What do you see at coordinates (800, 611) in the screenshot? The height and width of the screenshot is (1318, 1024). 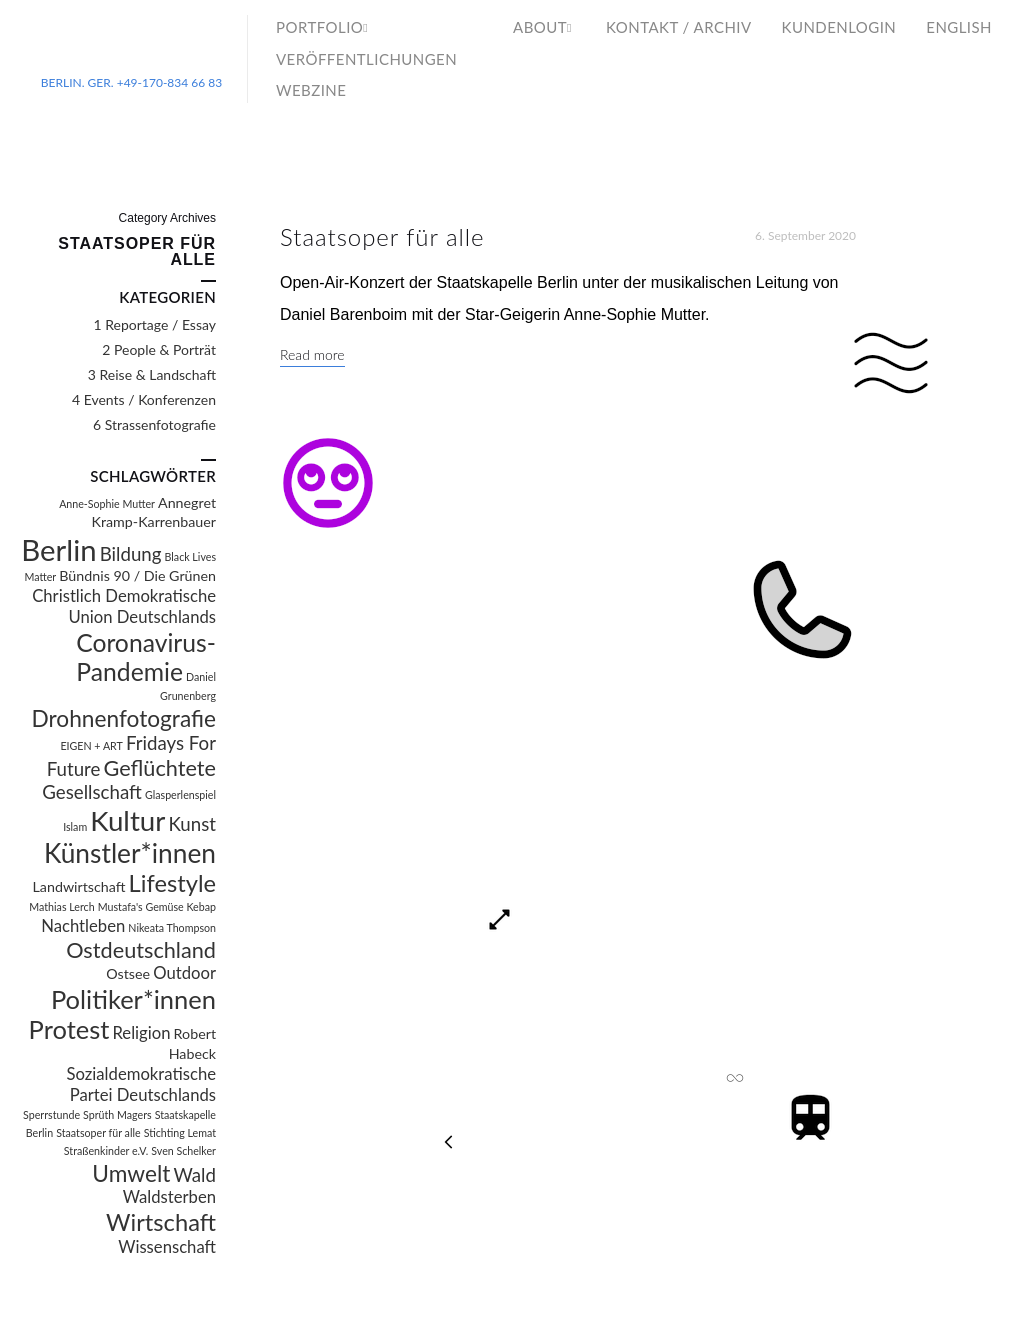 I see `tap to make a phone call` at bounding box center [800, 611].